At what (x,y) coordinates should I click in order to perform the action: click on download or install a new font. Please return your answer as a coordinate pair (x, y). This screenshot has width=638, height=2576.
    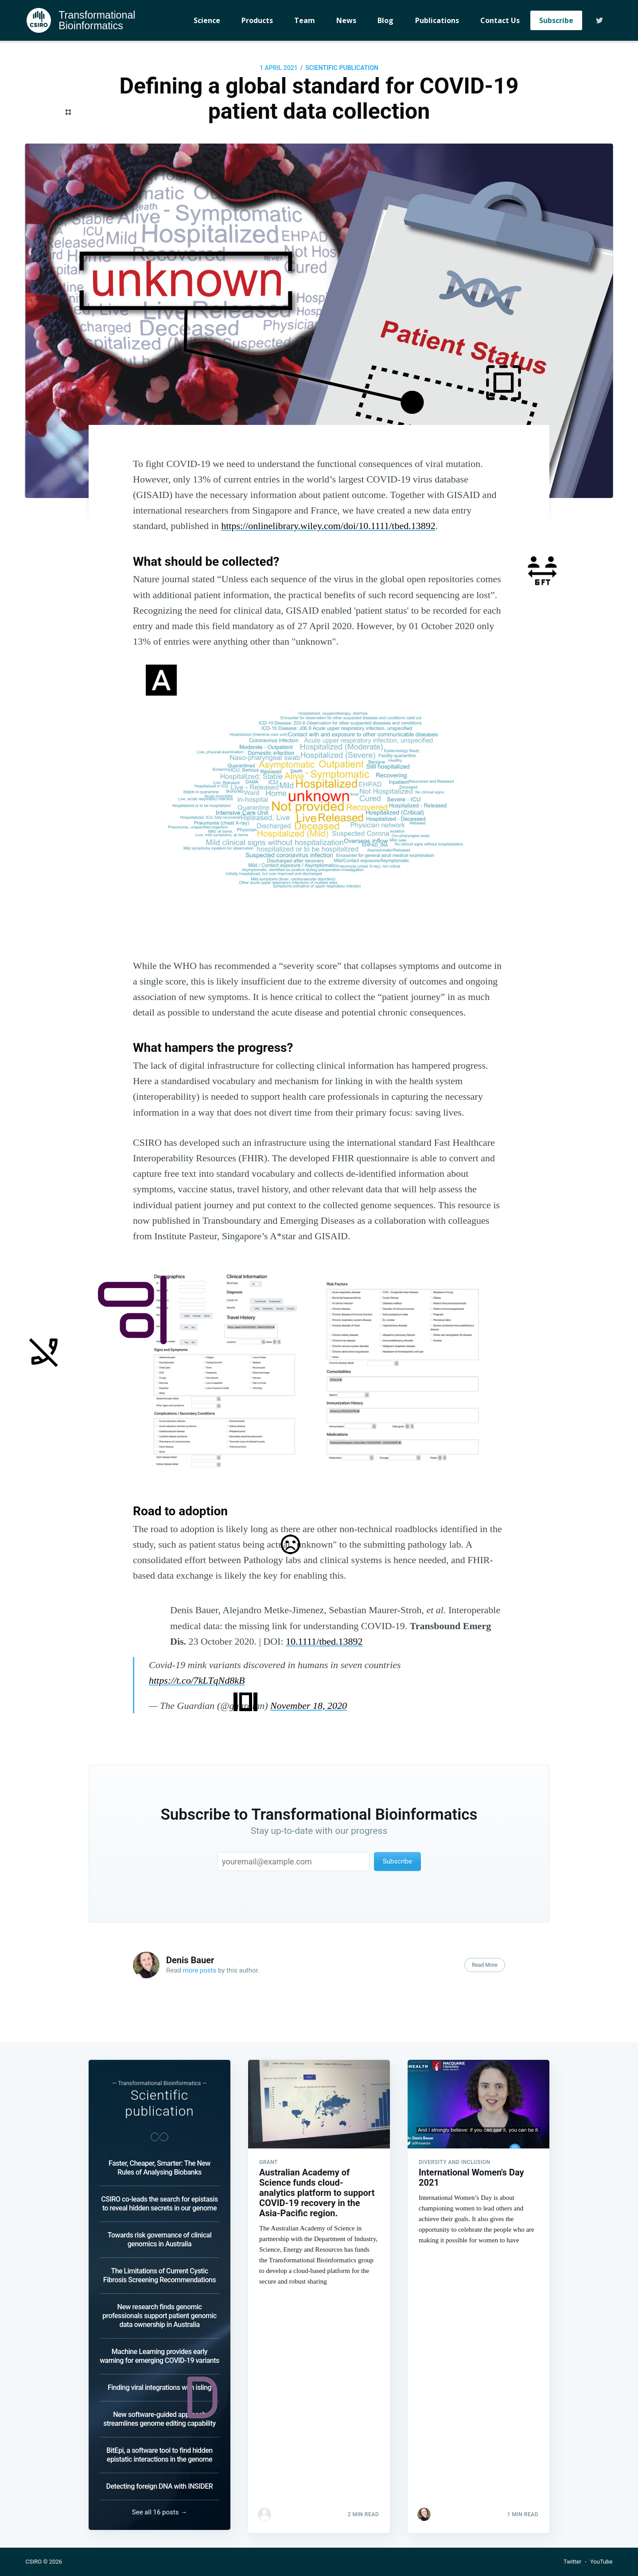
    Looking at the image, I should click on (161, 680).